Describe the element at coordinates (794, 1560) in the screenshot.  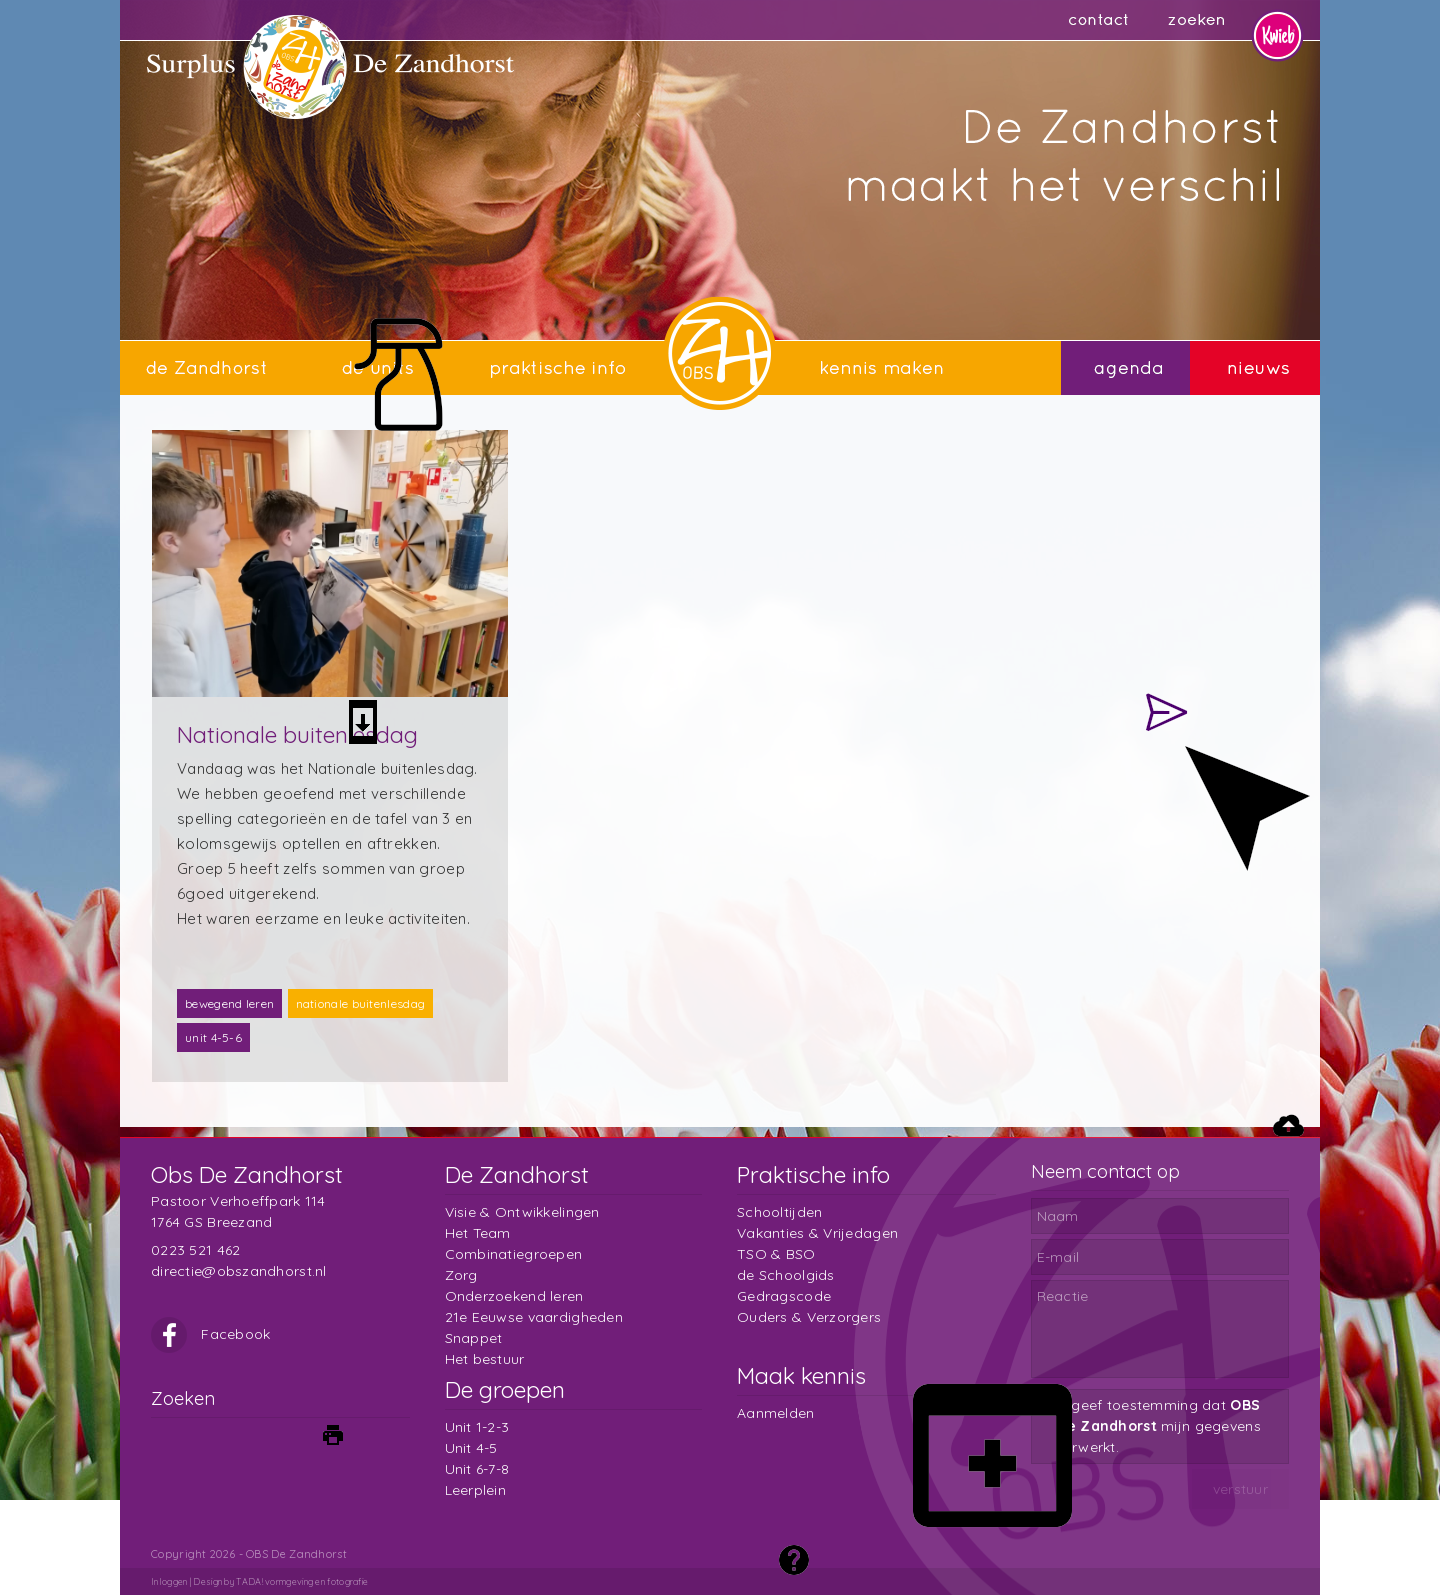
I see `access help or support` at that location.